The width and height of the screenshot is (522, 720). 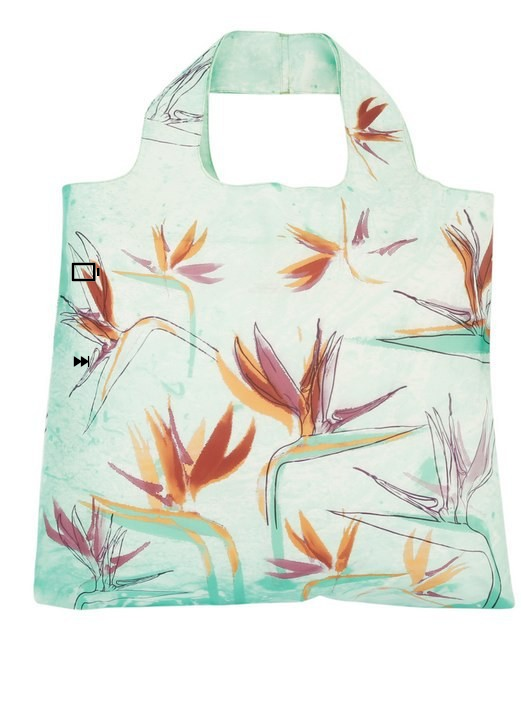 What do you see at coordinates (81, 361) in the screenshot?
I see `skip to the end of the track` at bounding box center [81, 361].